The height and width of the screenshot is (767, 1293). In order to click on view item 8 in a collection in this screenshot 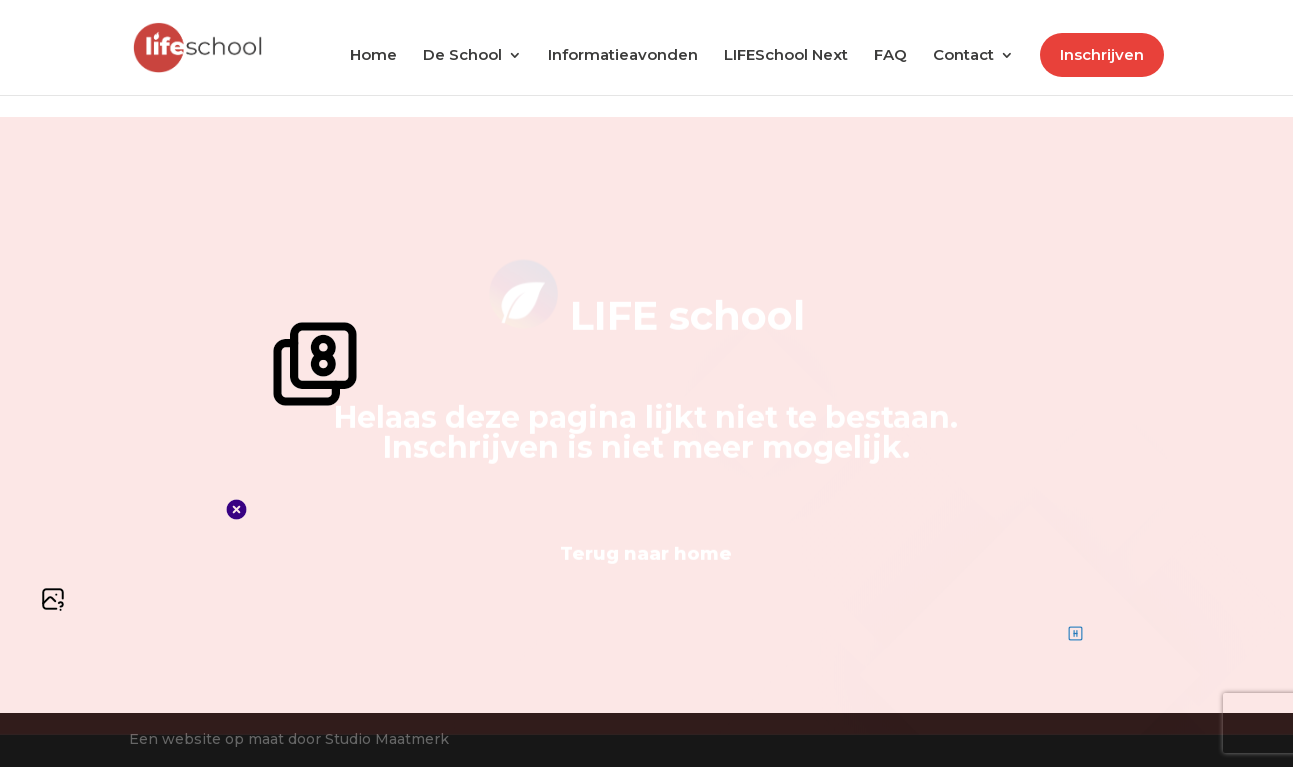, I will do `click(315, 364)`.